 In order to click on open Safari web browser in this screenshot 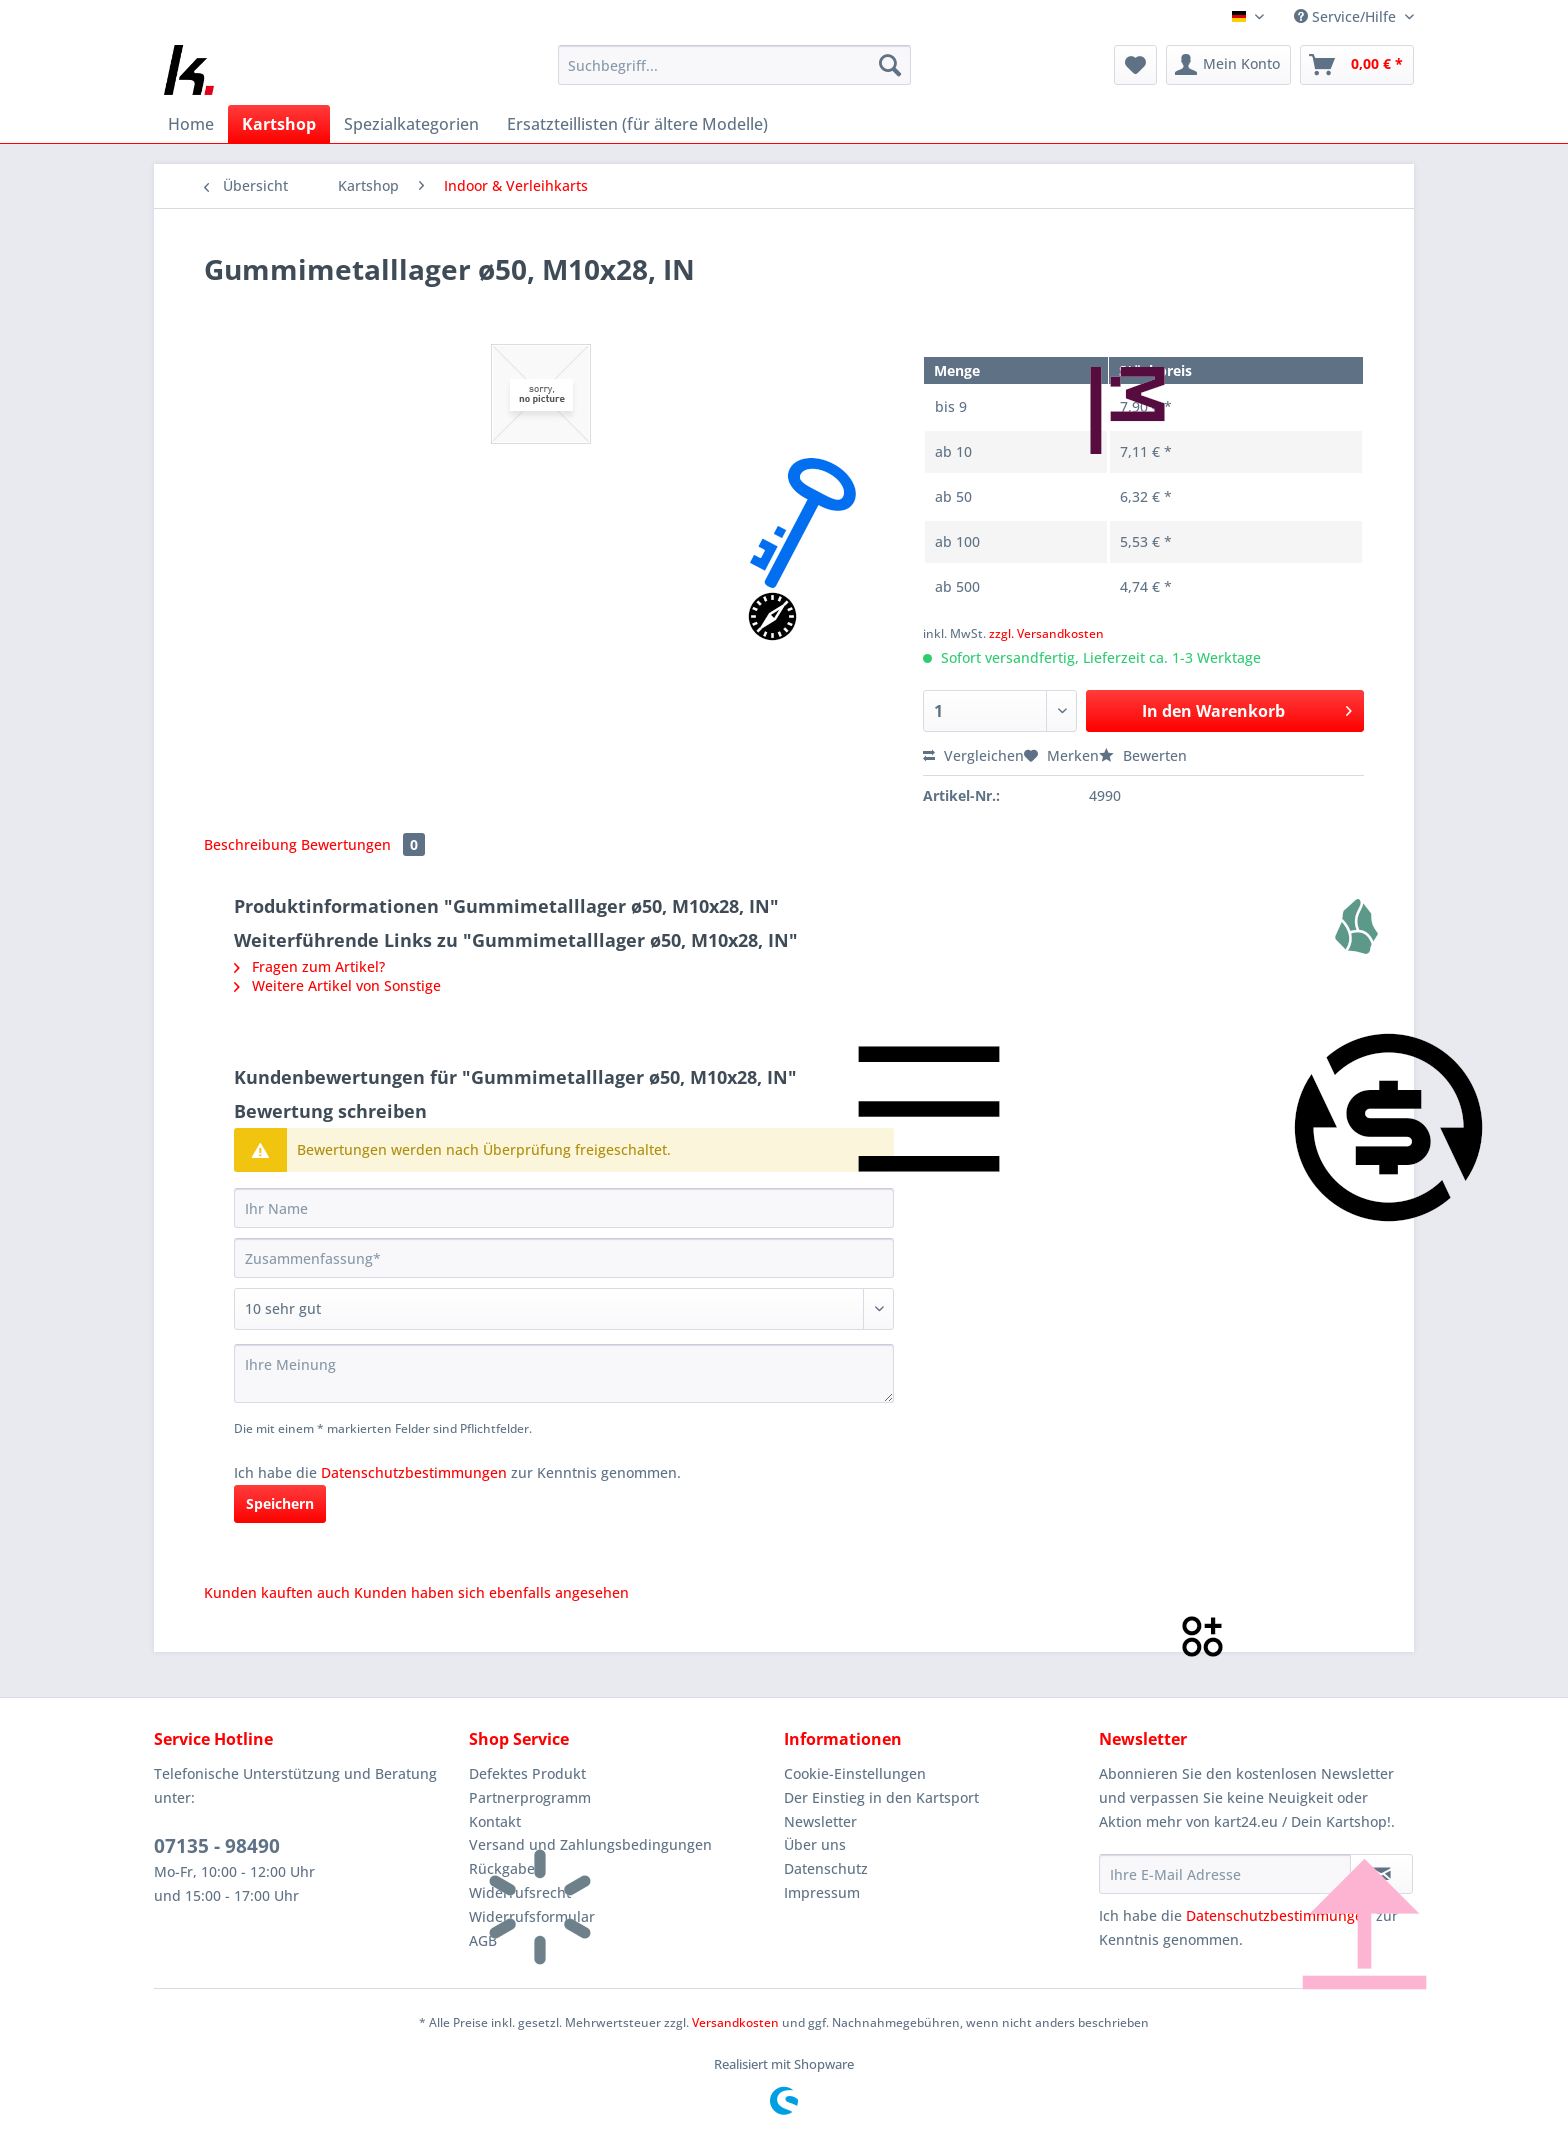, I will do `click(772, 616)`.